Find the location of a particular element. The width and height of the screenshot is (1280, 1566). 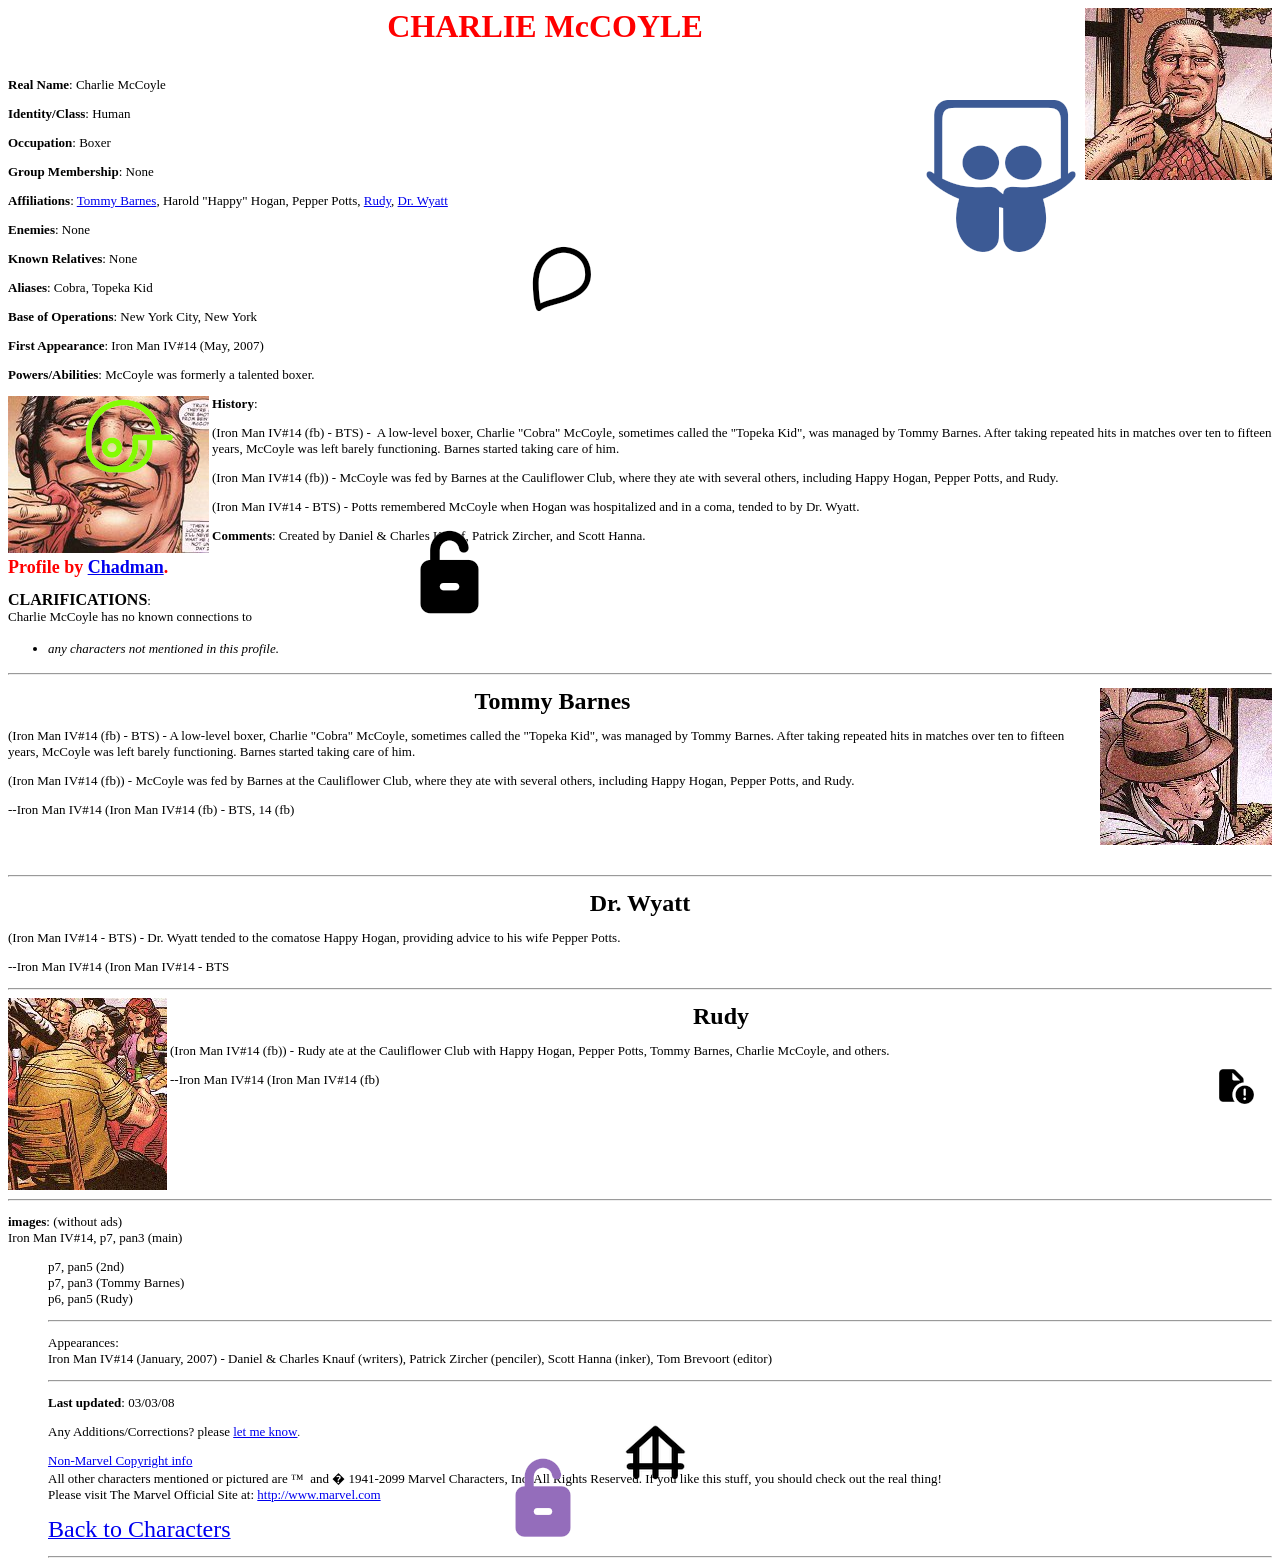

open slideshare is located at coordinates (1001, 176).